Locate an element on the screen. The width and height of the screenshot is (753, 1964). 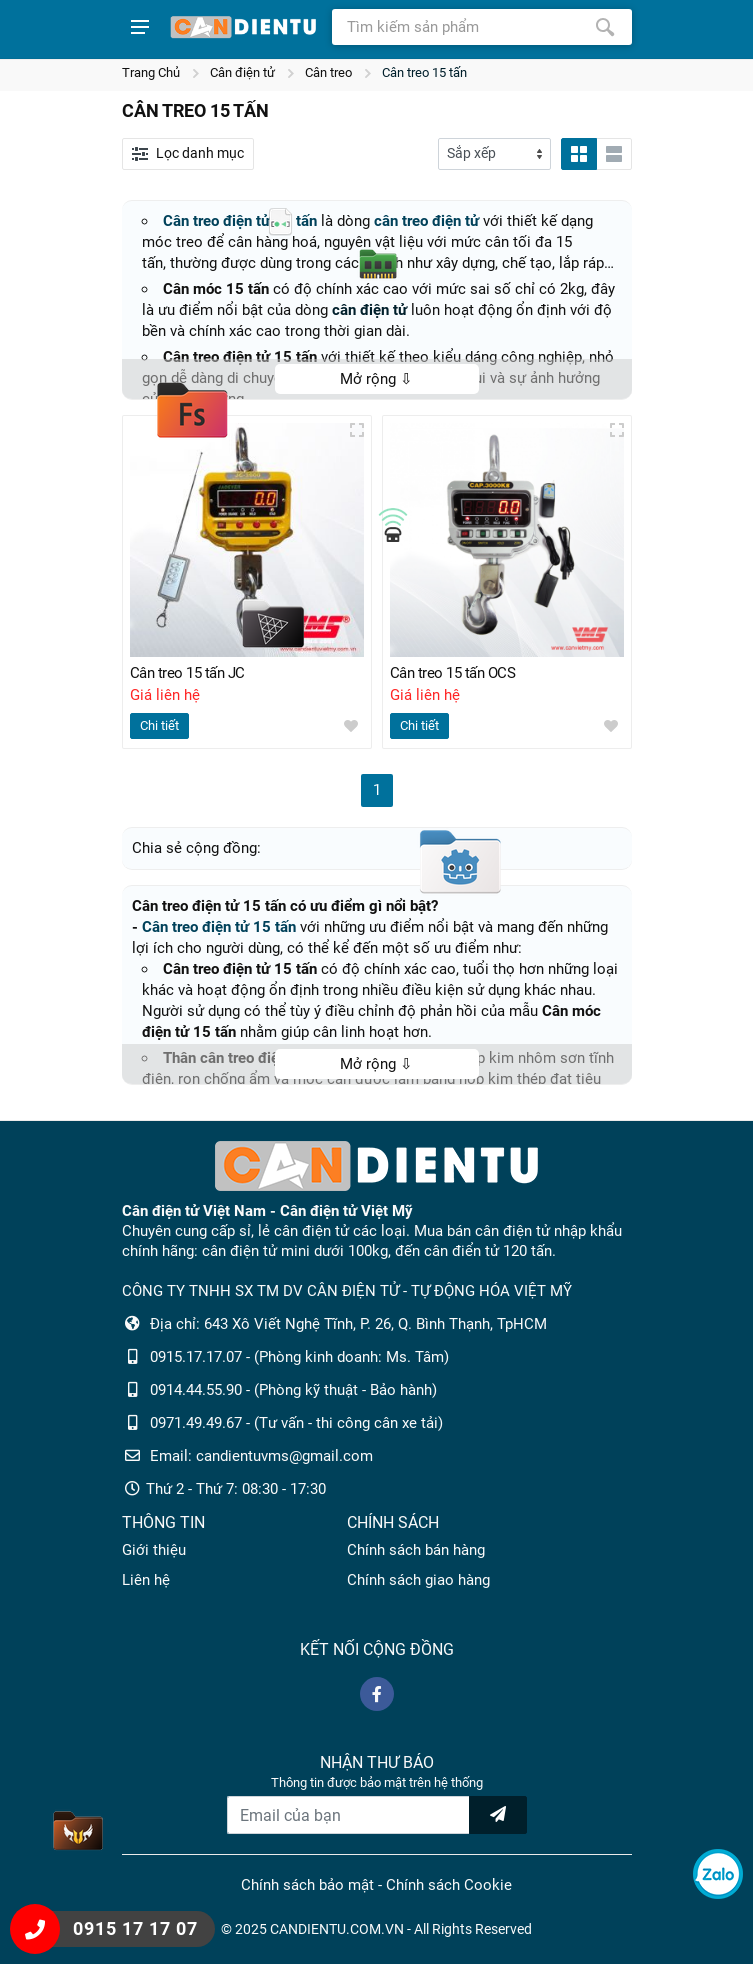
open adobe fuse project folder is located at coordinates (192, 412).